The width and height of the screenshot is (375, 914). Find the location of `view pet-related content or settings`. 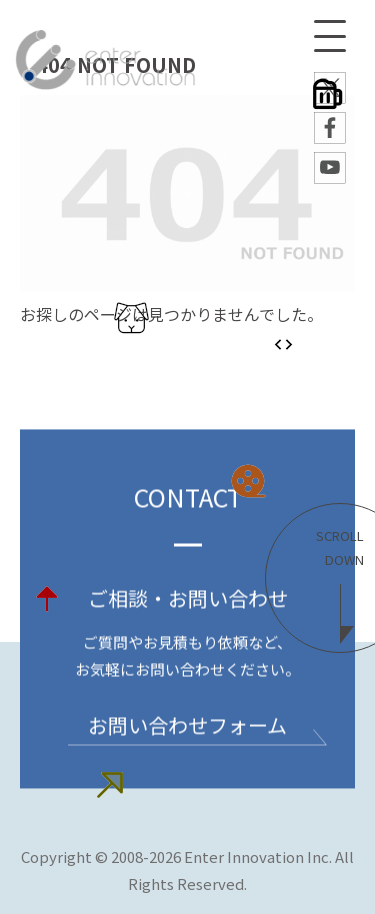

view pet-related content or settings is located at coordinates (131, 318).